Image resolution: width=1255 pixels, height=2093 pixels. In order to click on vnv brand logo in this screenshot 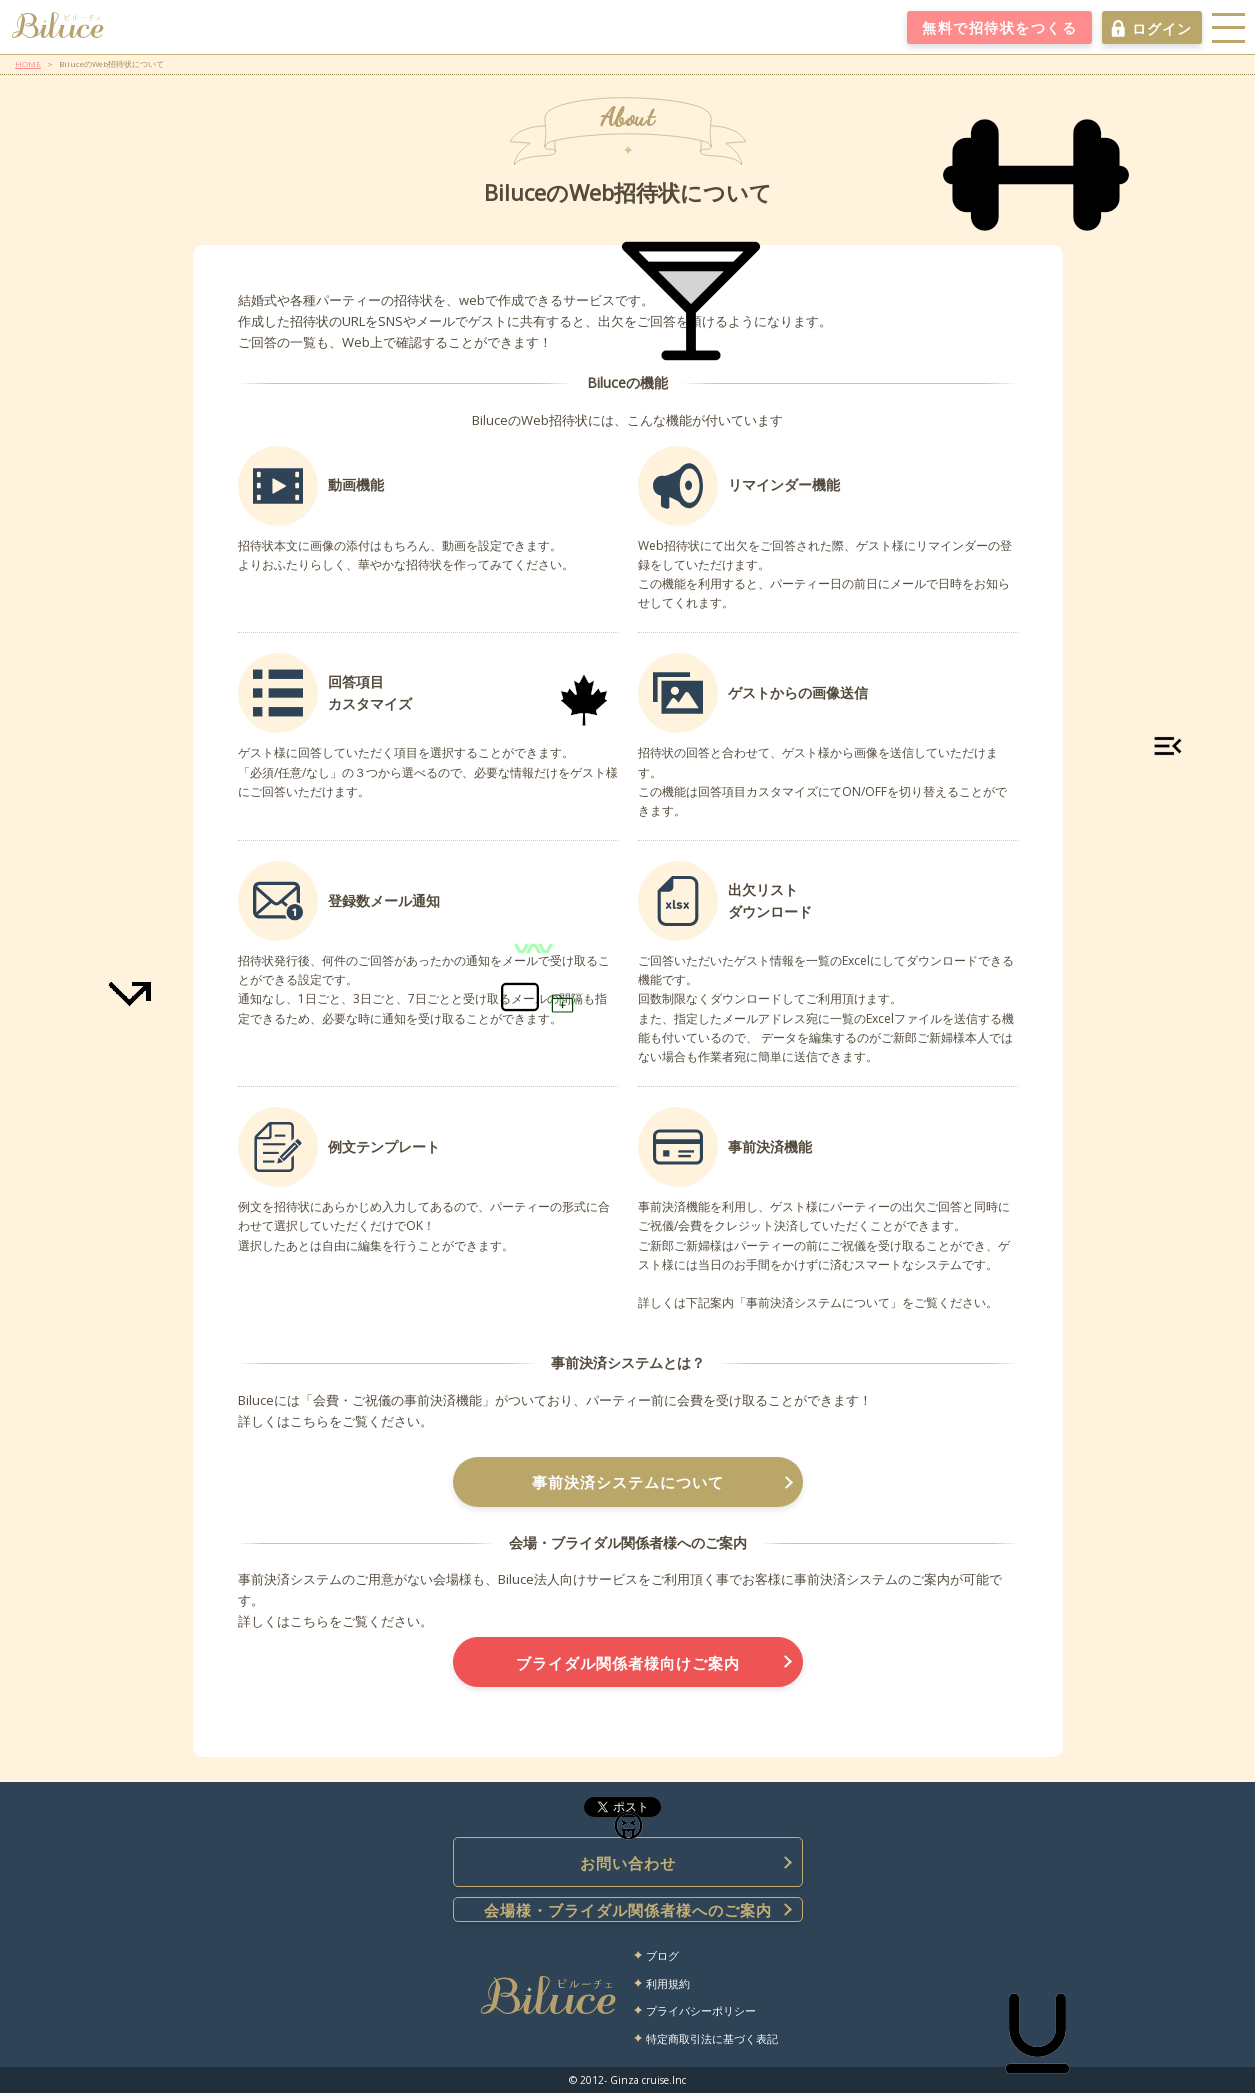, I will do `click(533, 947)`.